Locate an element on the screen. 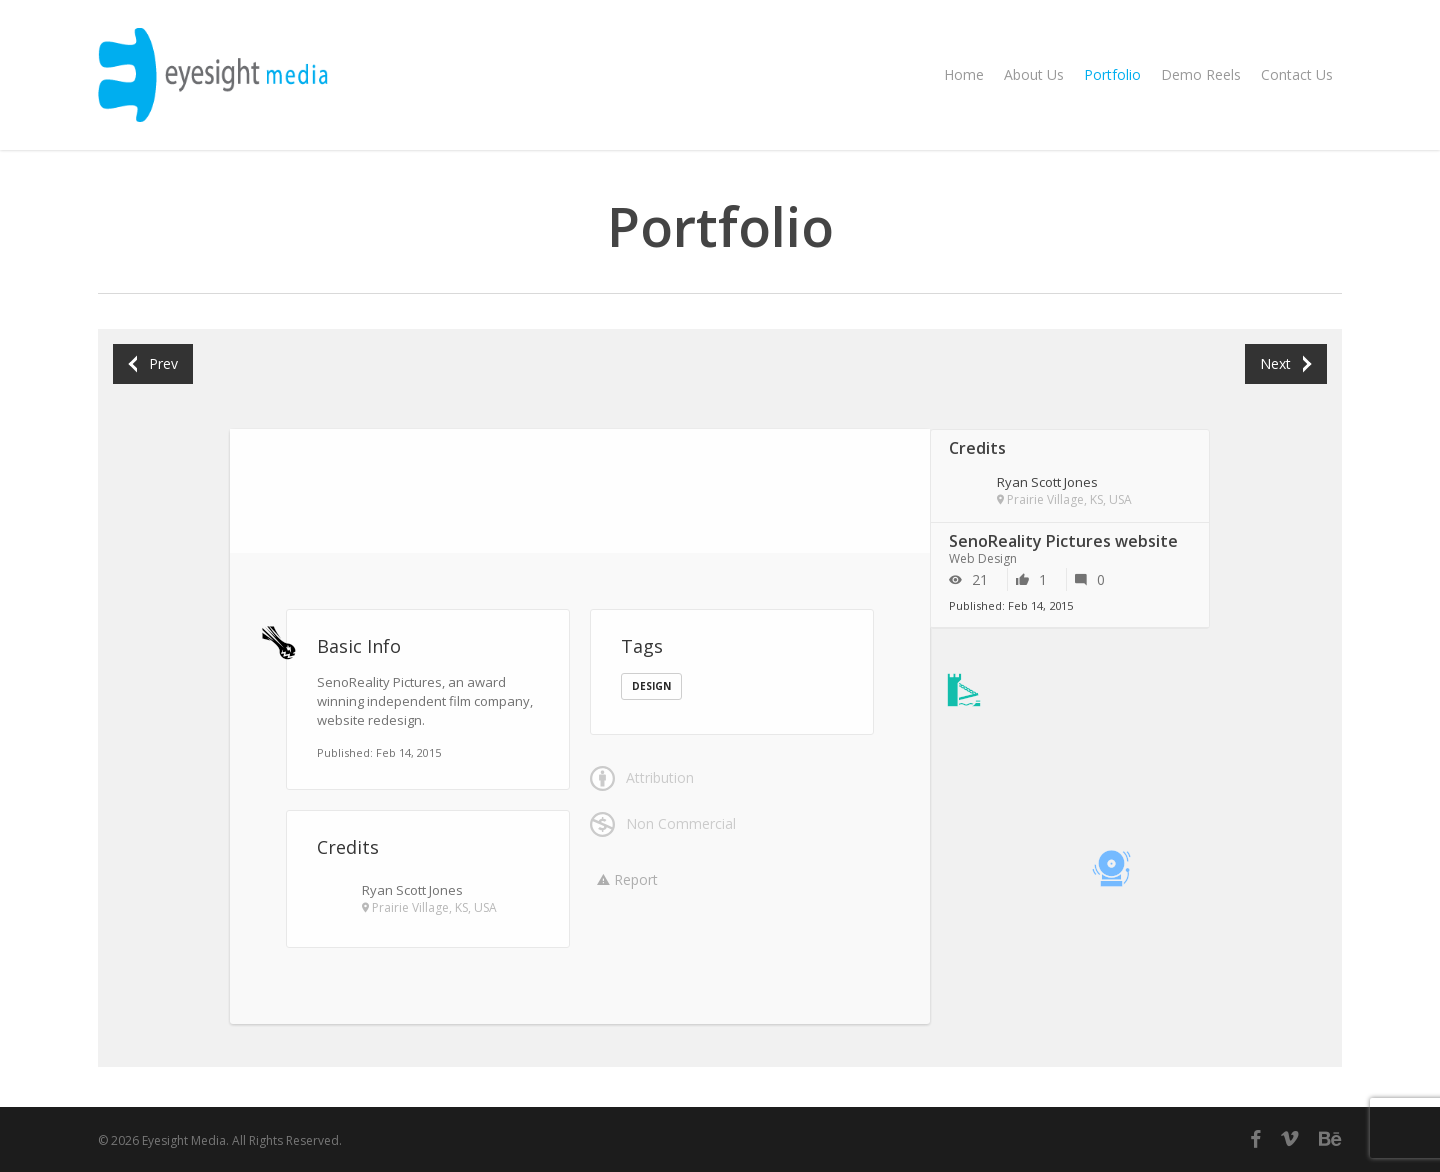  access castle or fortress features in a game is located at coordinates (964, 690).